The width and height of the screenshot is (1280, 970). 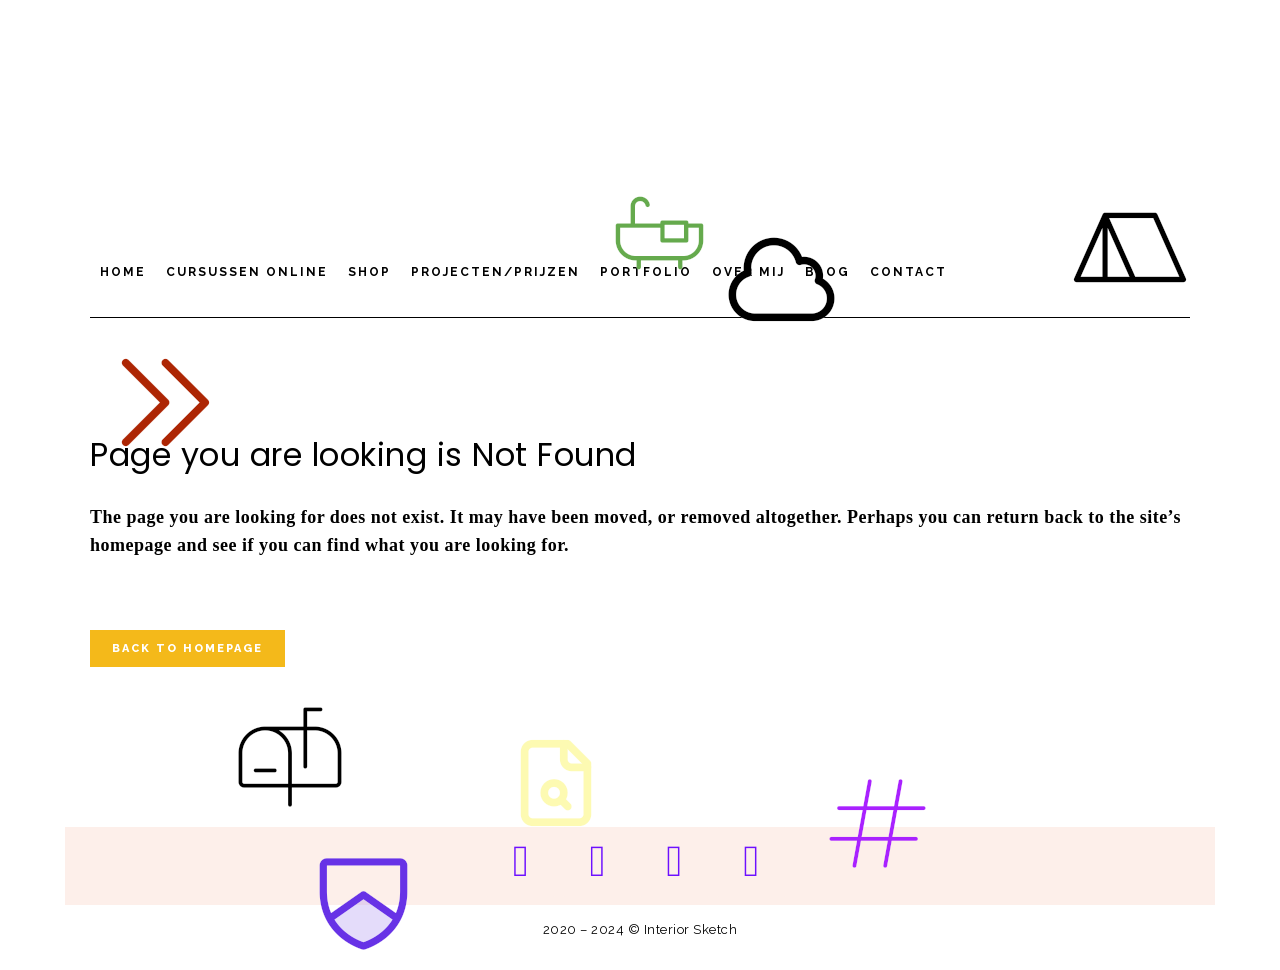 What do you see at coordinates (161, 402) in the screenshot?
I see `skip forward or advance to next item` at bounding box center [161, 402].